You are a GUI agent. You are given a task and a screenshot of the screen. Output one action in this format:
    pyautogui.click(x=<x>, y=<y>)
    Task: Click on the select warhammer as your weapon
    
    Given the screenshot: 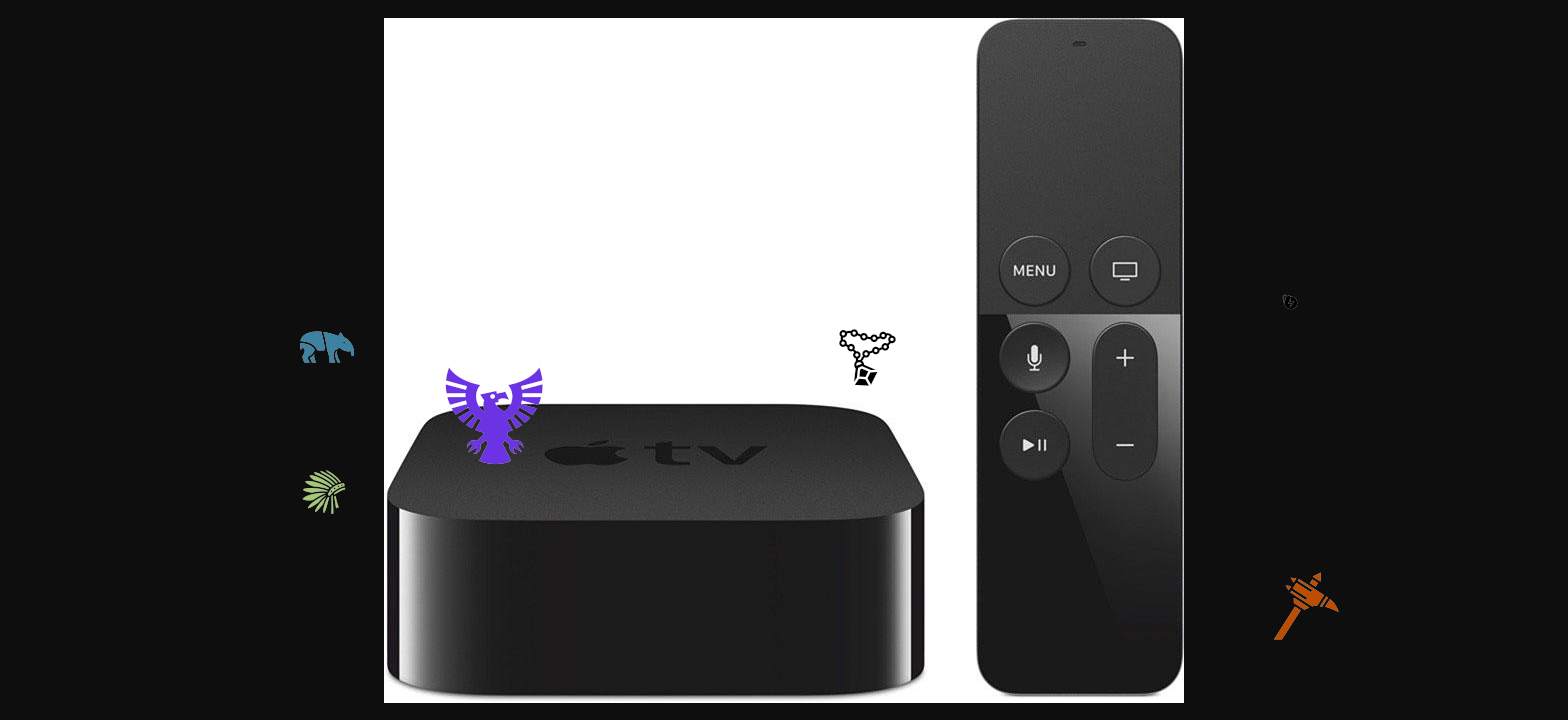 What is the action you would take?
    pyautogui.click(x=1307, y=605)
    